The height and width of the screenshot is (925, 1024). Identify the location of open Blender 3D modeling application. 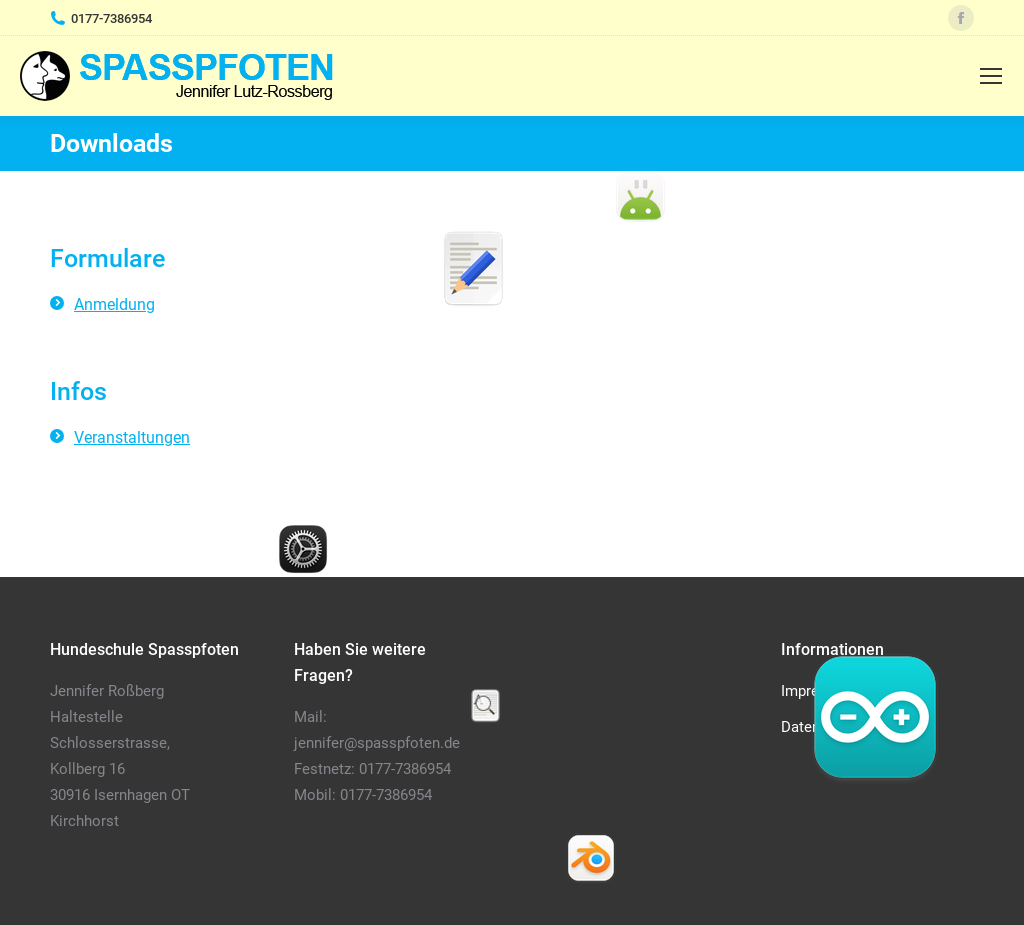
(591, 858).